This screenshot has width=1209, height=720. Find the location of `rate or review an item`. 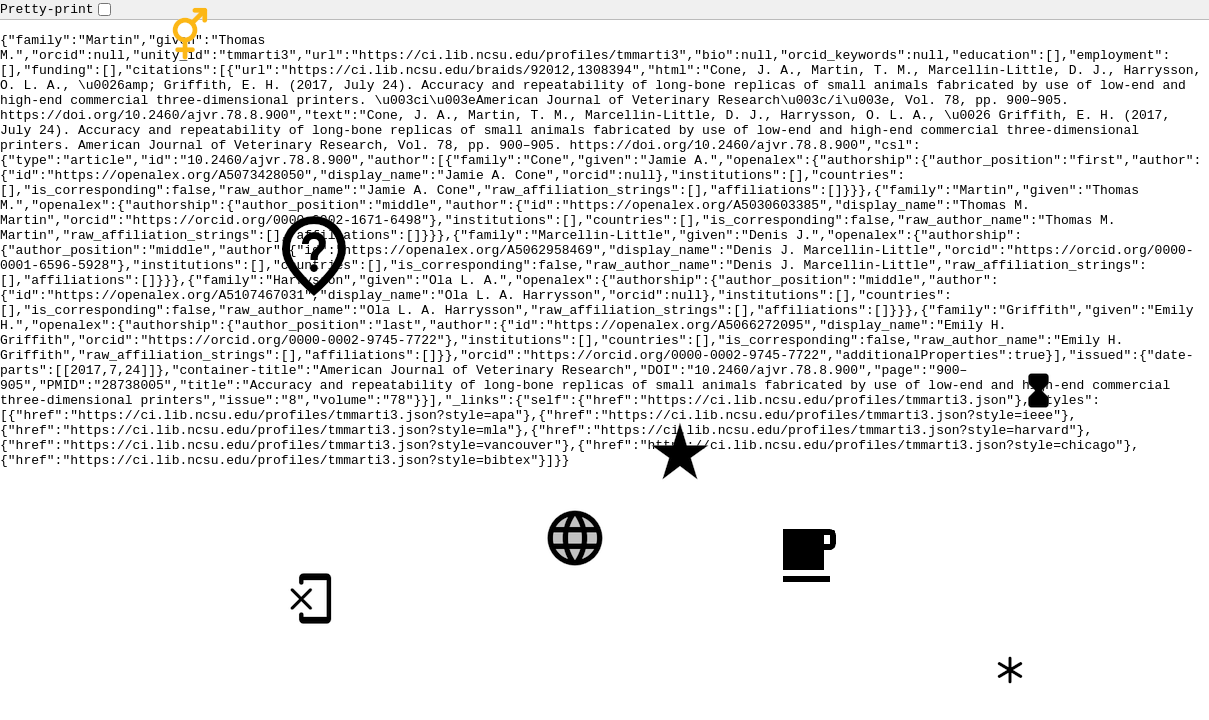

rate or review an item is located at coordinates (680, 451).